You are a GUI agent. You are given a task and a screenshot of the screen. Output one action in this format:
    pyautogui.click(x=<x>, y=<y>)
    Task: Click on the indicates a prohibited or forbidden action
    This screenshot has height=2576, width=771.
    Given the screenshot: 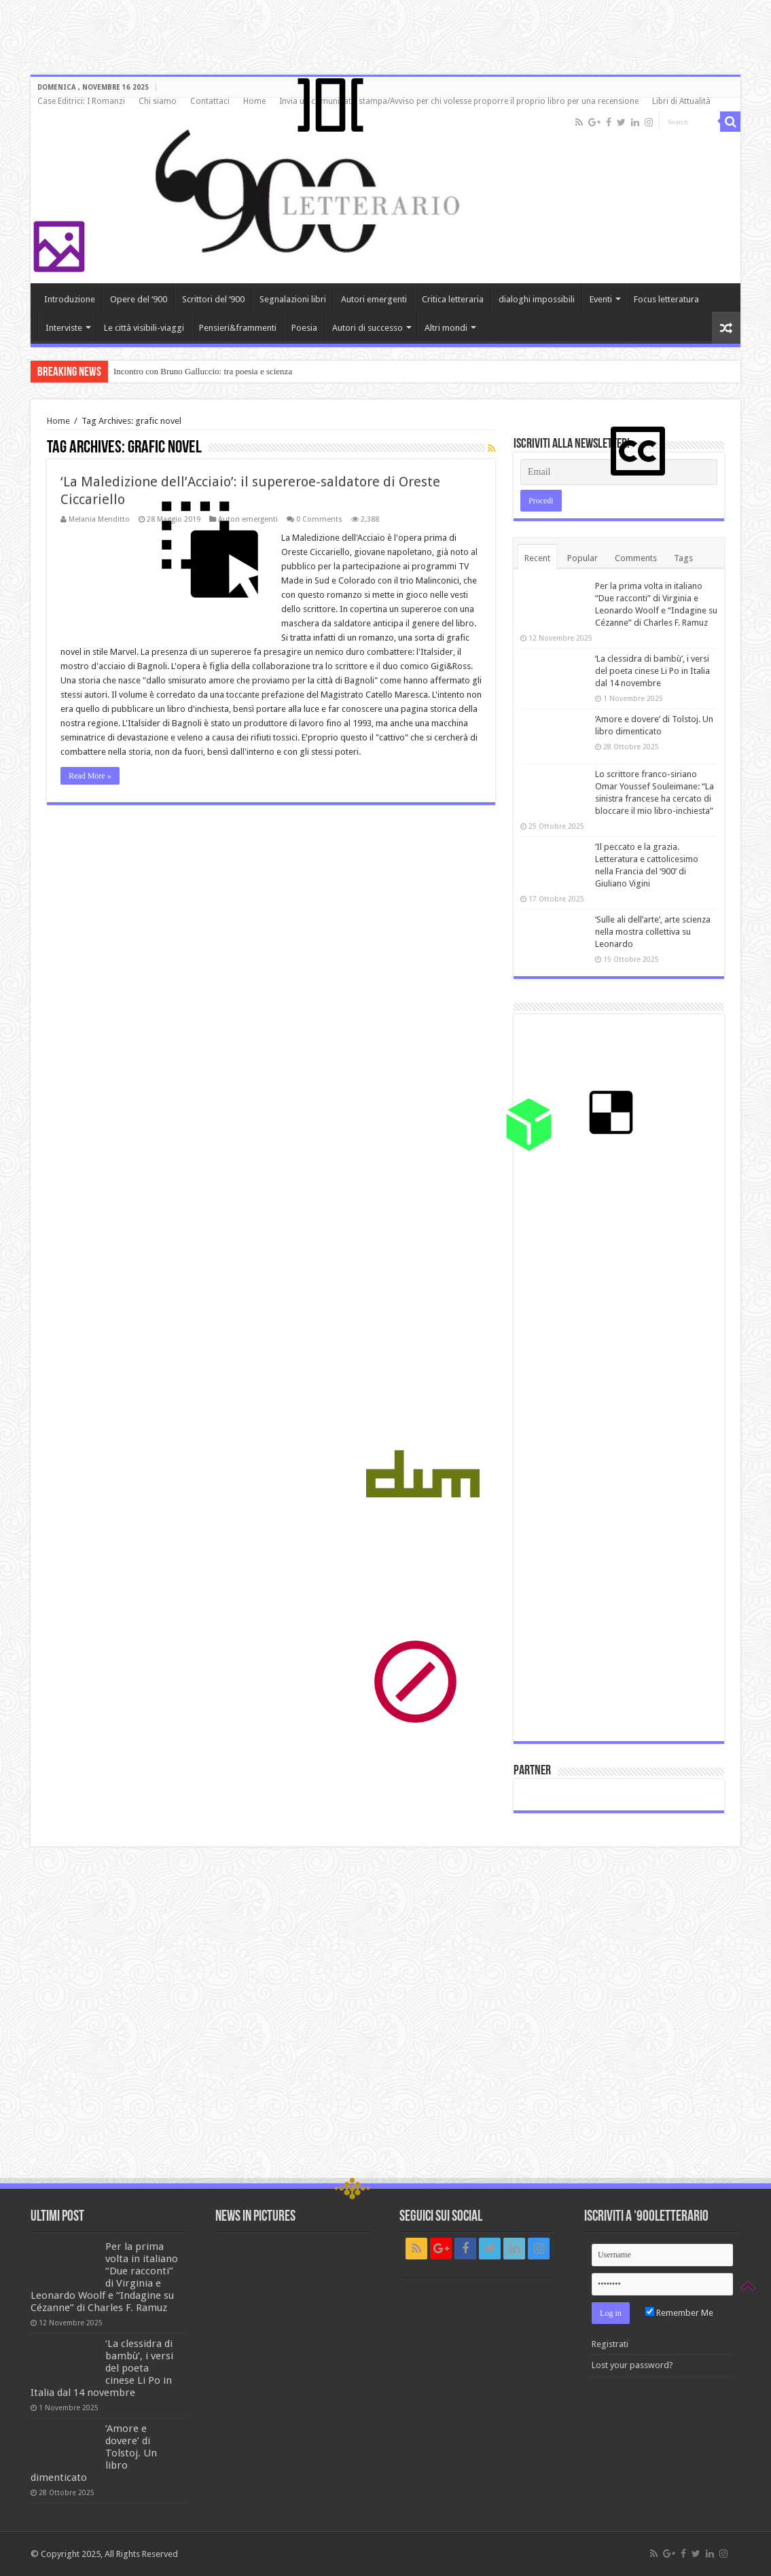 What is the action you would take?
    pyautogui.click(x=415, y=1681)
    